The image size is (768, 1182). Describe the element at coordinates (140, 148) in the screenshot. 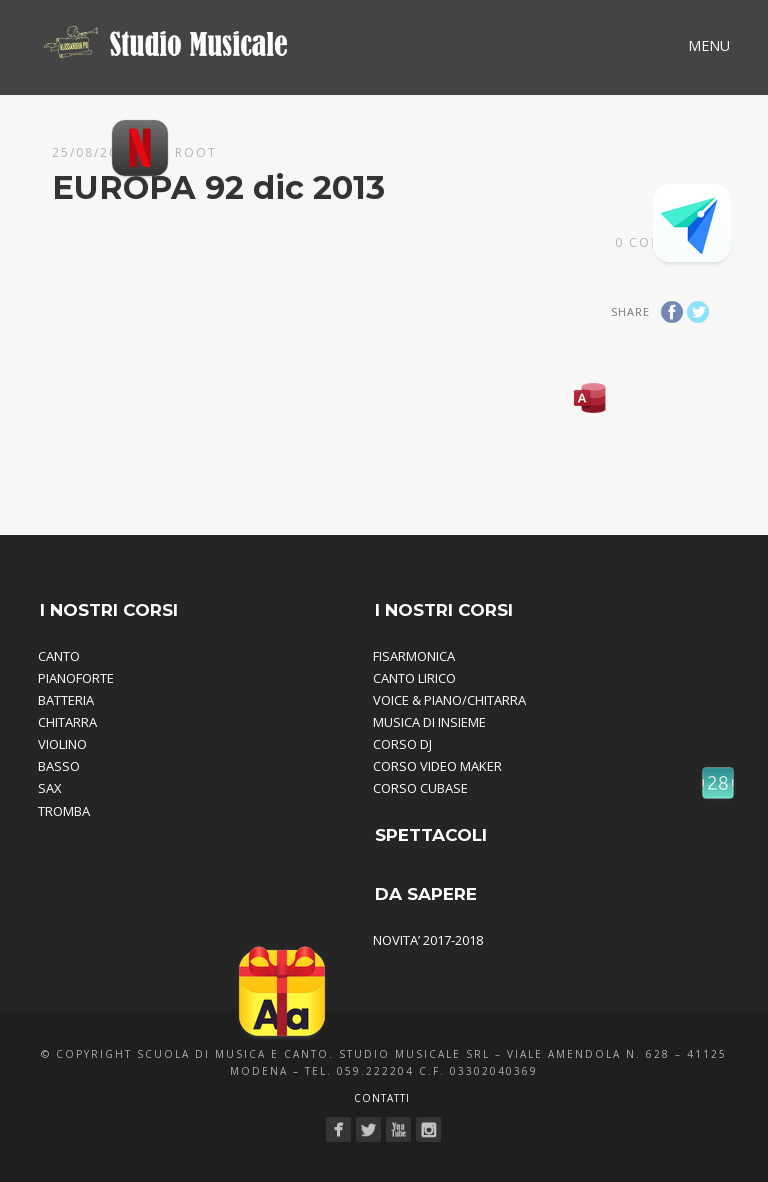

I see `open Netflix app` at that location.